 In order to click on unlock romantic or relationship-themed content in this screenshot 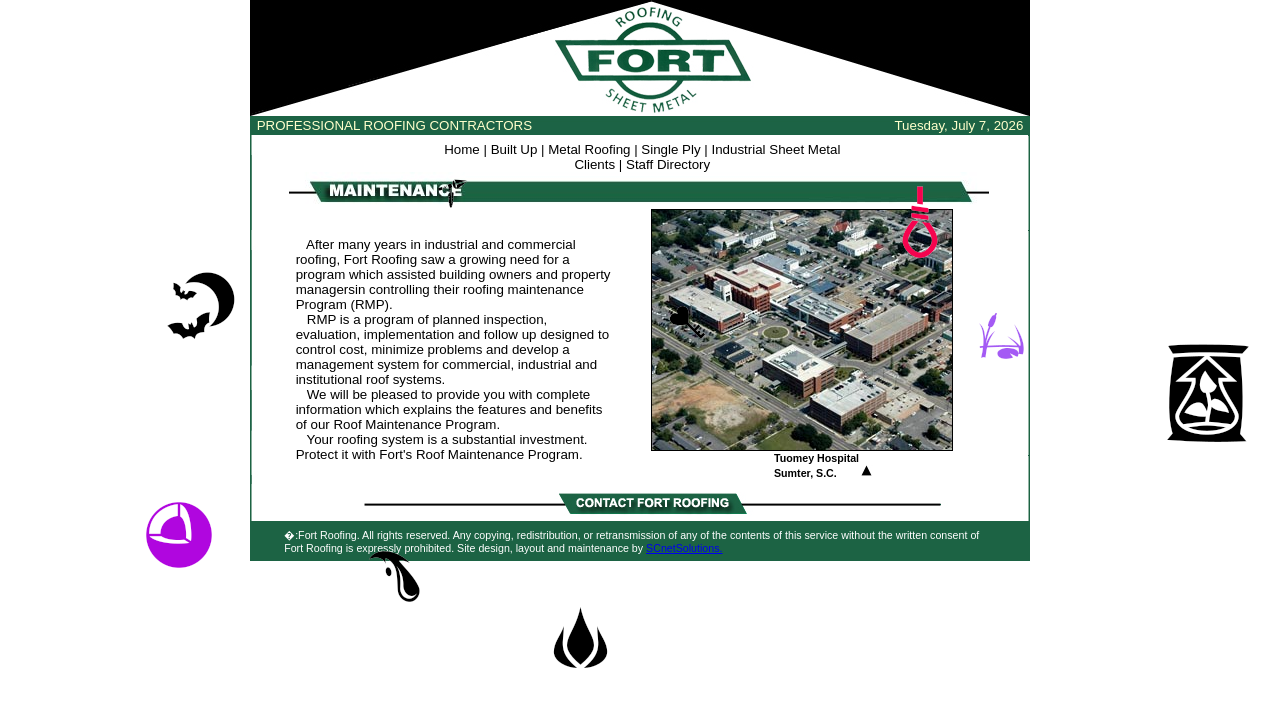, I will do `click(687, 322)`.